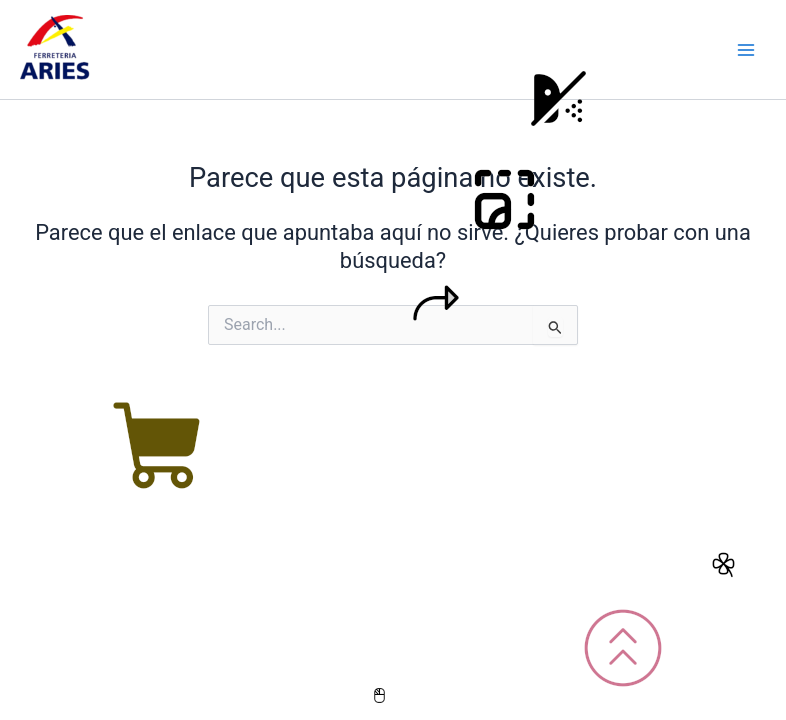  What do you see at coordinates (723, 564) in the screenshot?
I see `indicates a lucky or bonus reward` at bounding box center [723, 564].